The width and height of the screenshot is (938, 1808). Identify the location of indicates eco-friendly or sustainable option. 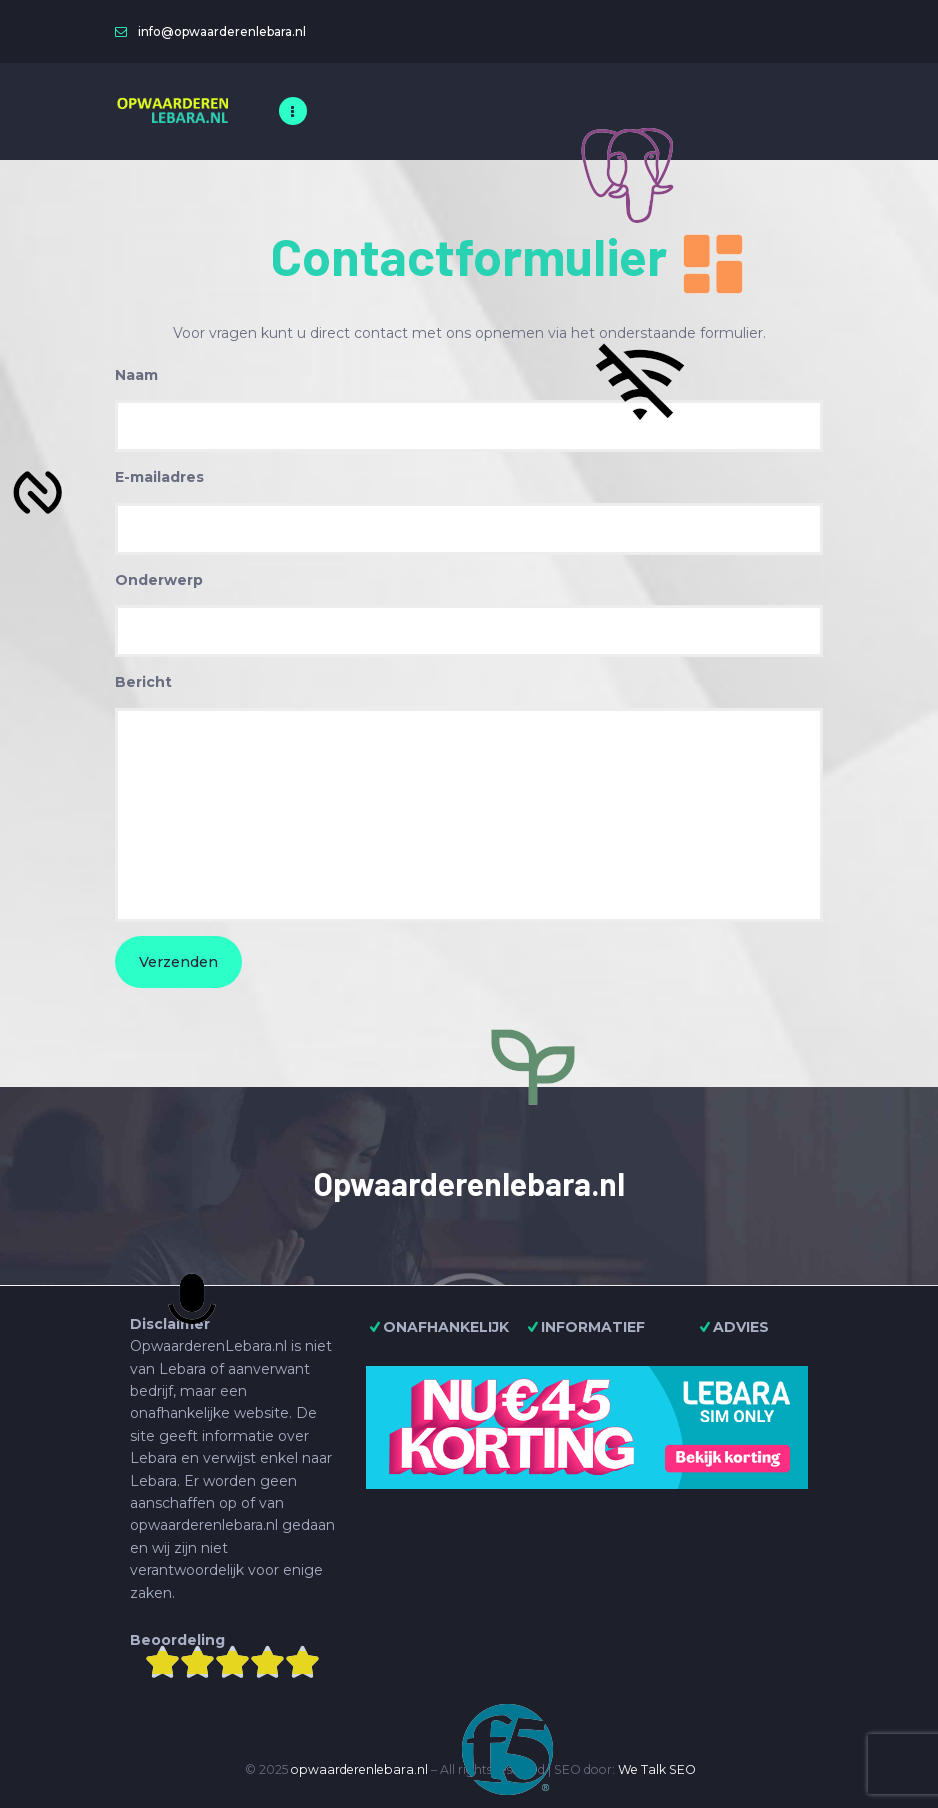
(533, 1067).